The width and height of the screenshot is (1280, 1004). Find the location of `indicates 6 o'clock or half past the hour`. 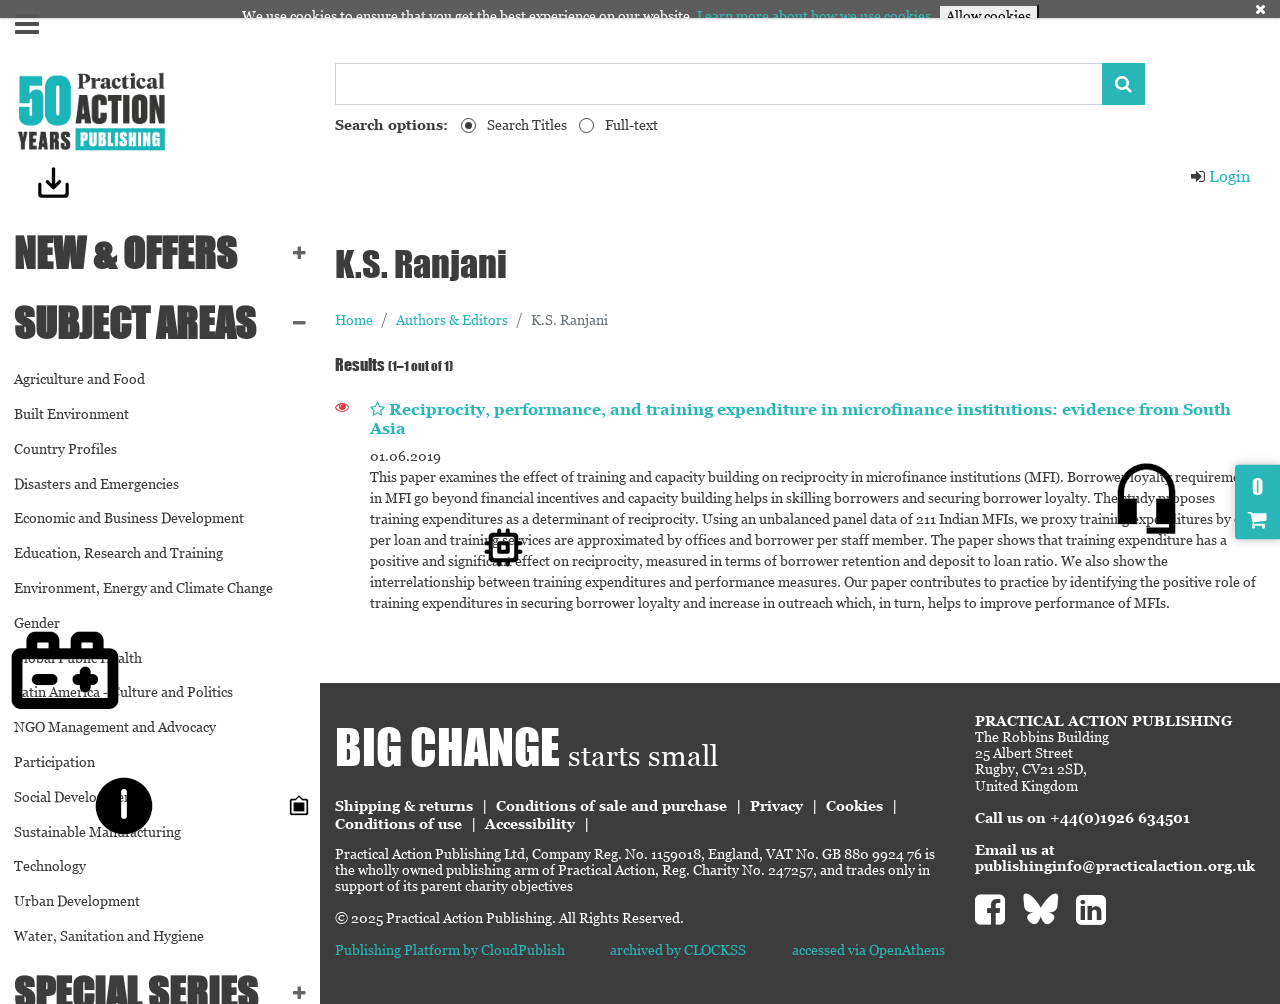

indicates 6 o'clock or half past the hour is located at coordinates (124, 806).